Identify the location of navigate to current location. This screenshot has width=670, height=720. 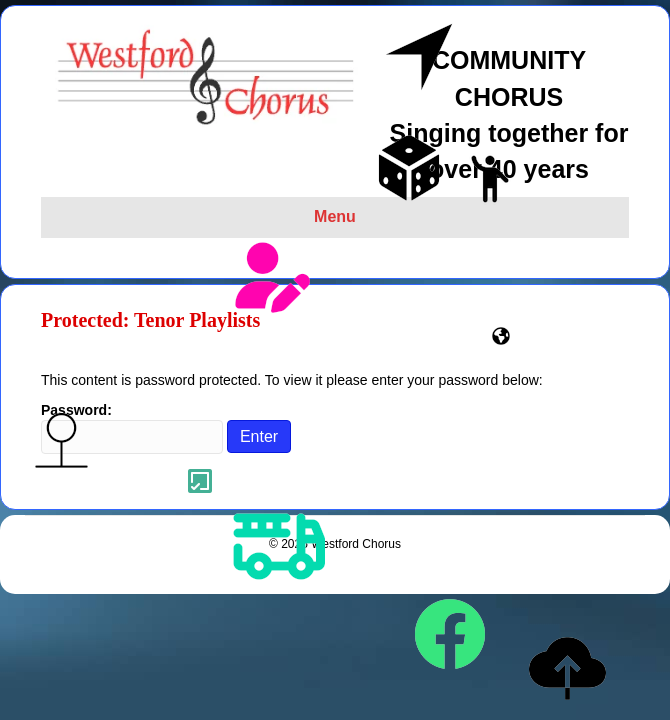
(419, 57).